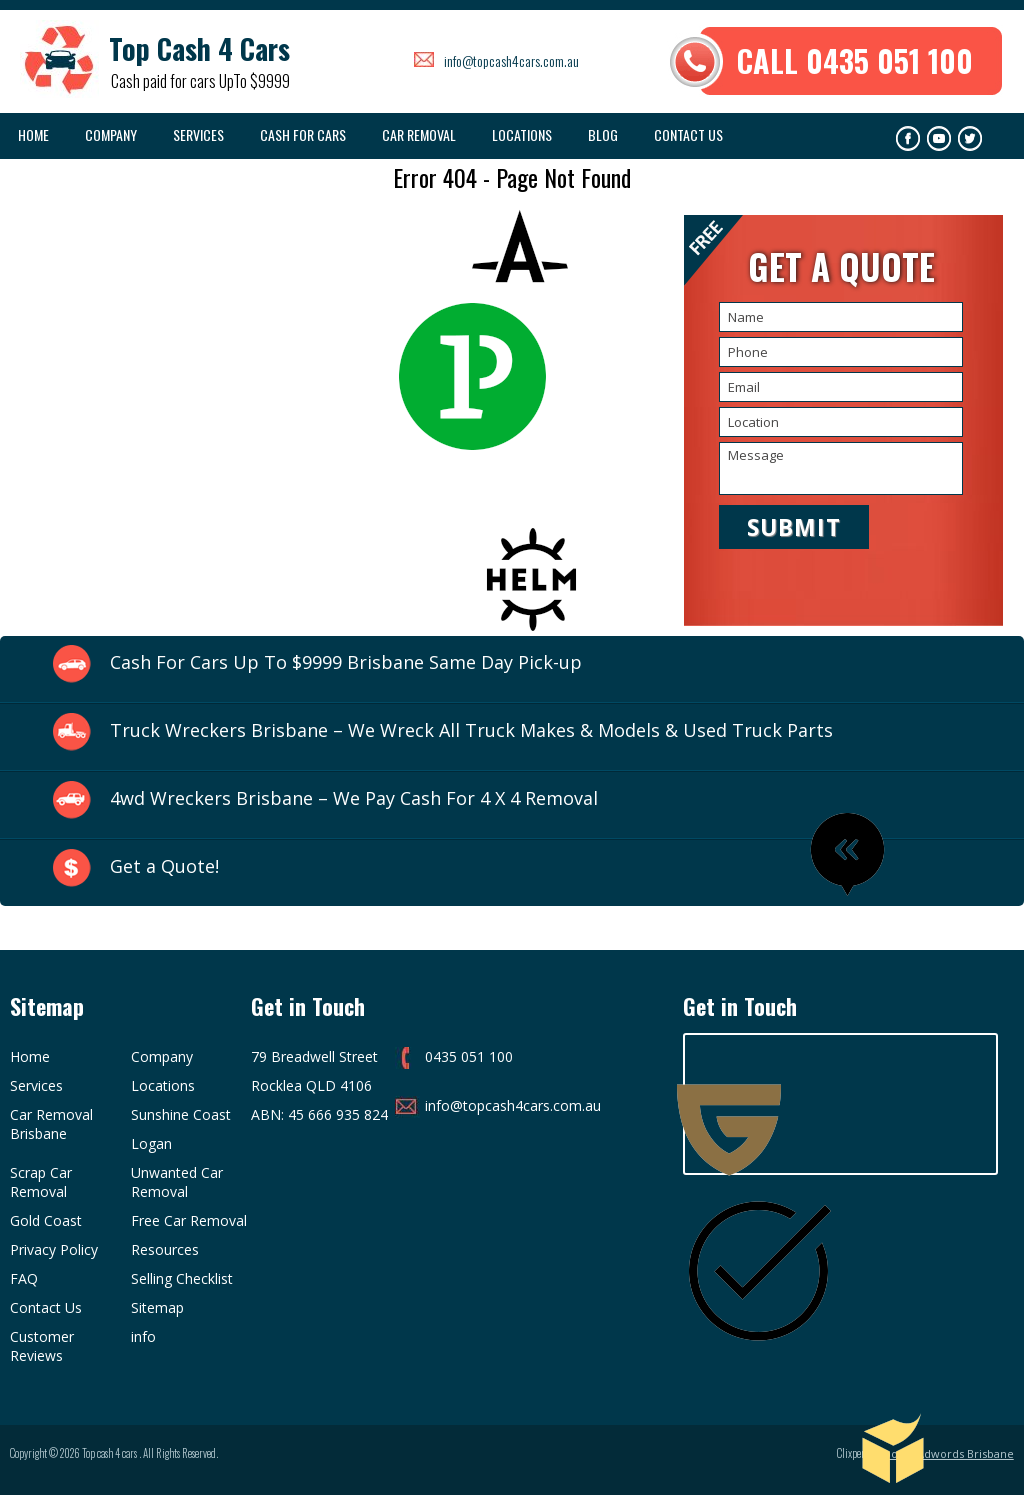 This screenshot has height=1495, width=1024. Describe the element at coordinates (520, 246) in the screenshot. I see `autoprefixer CSS tool logo` at that location.